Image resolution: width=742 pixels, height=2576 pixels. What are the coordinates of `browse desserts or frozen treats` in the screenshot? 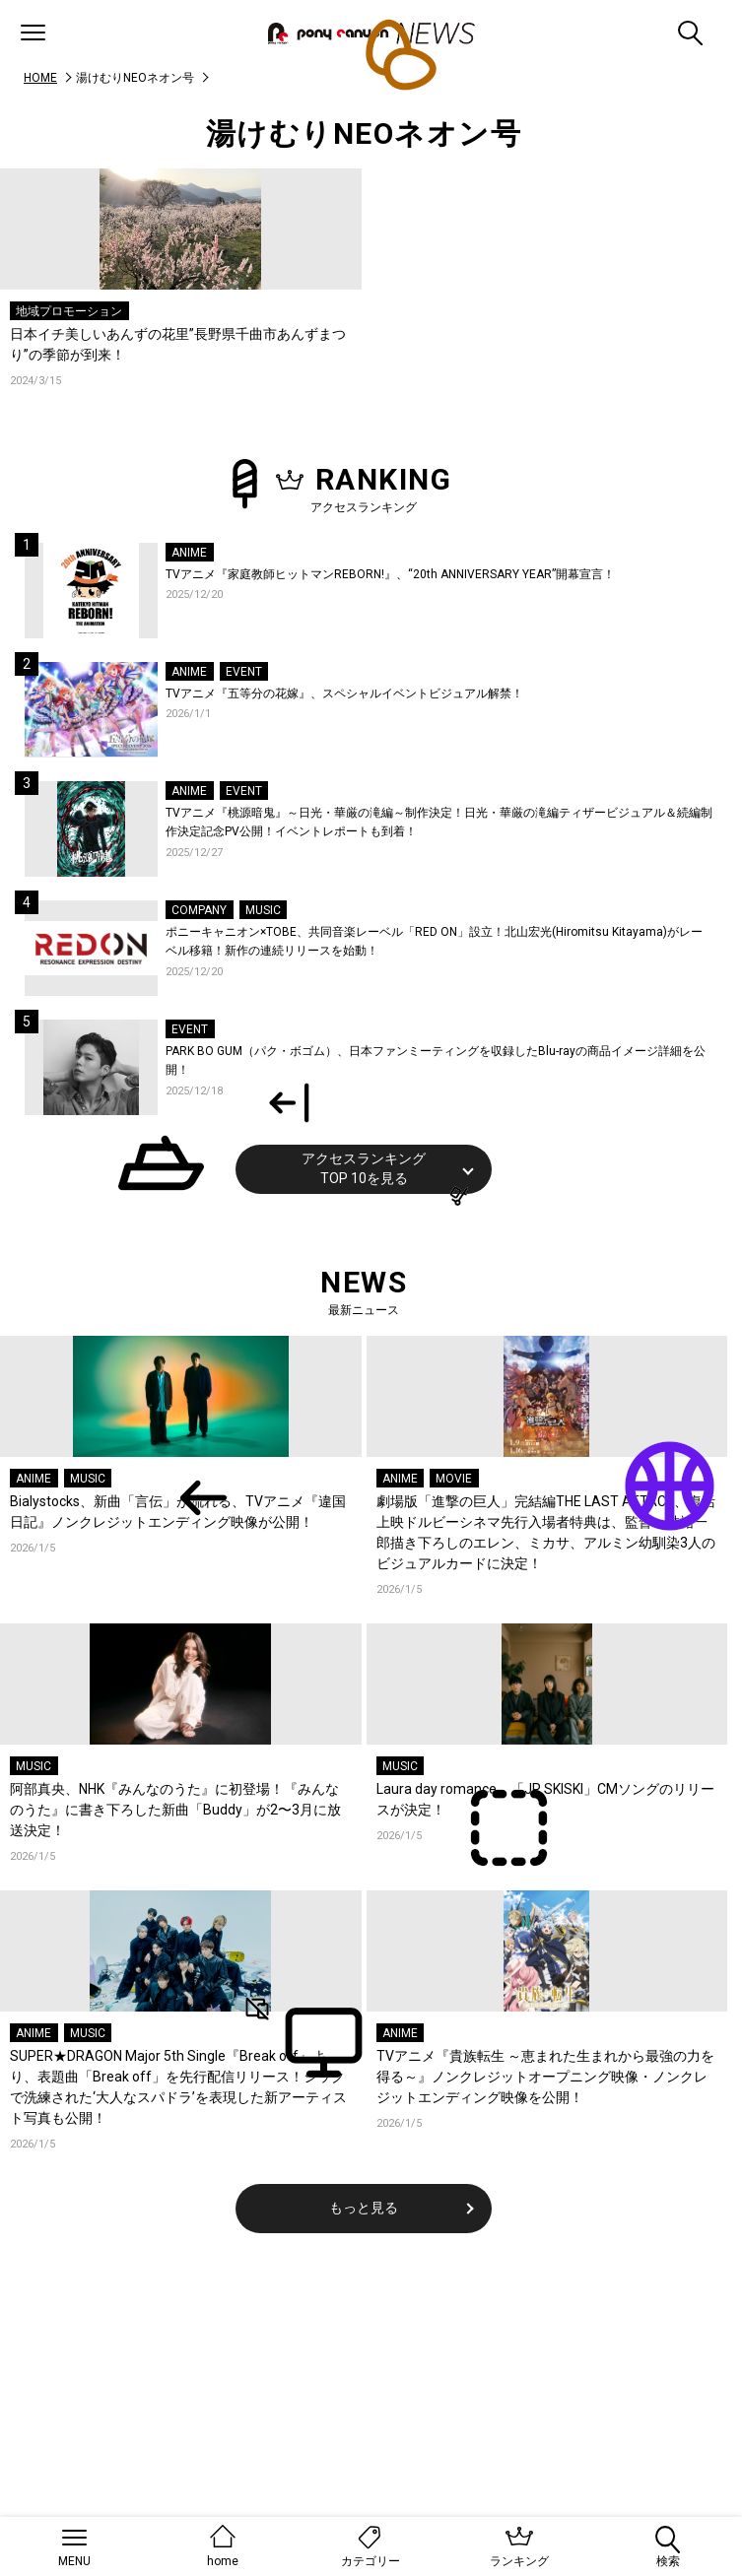 It's located at (244, 483).